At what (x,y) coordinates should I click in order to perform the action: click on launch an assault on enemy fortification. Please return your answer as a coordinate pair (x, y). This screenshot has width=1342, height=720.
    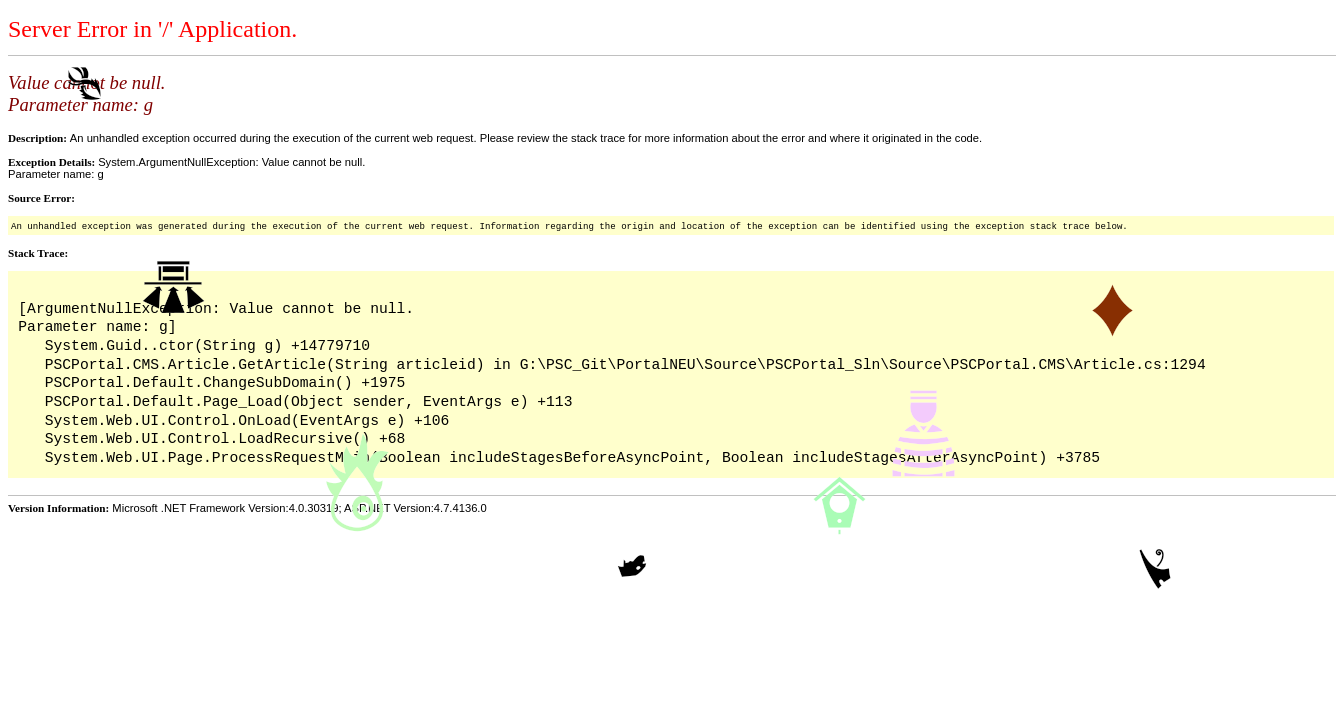
    Looking at the image, I should click on (173, 283).